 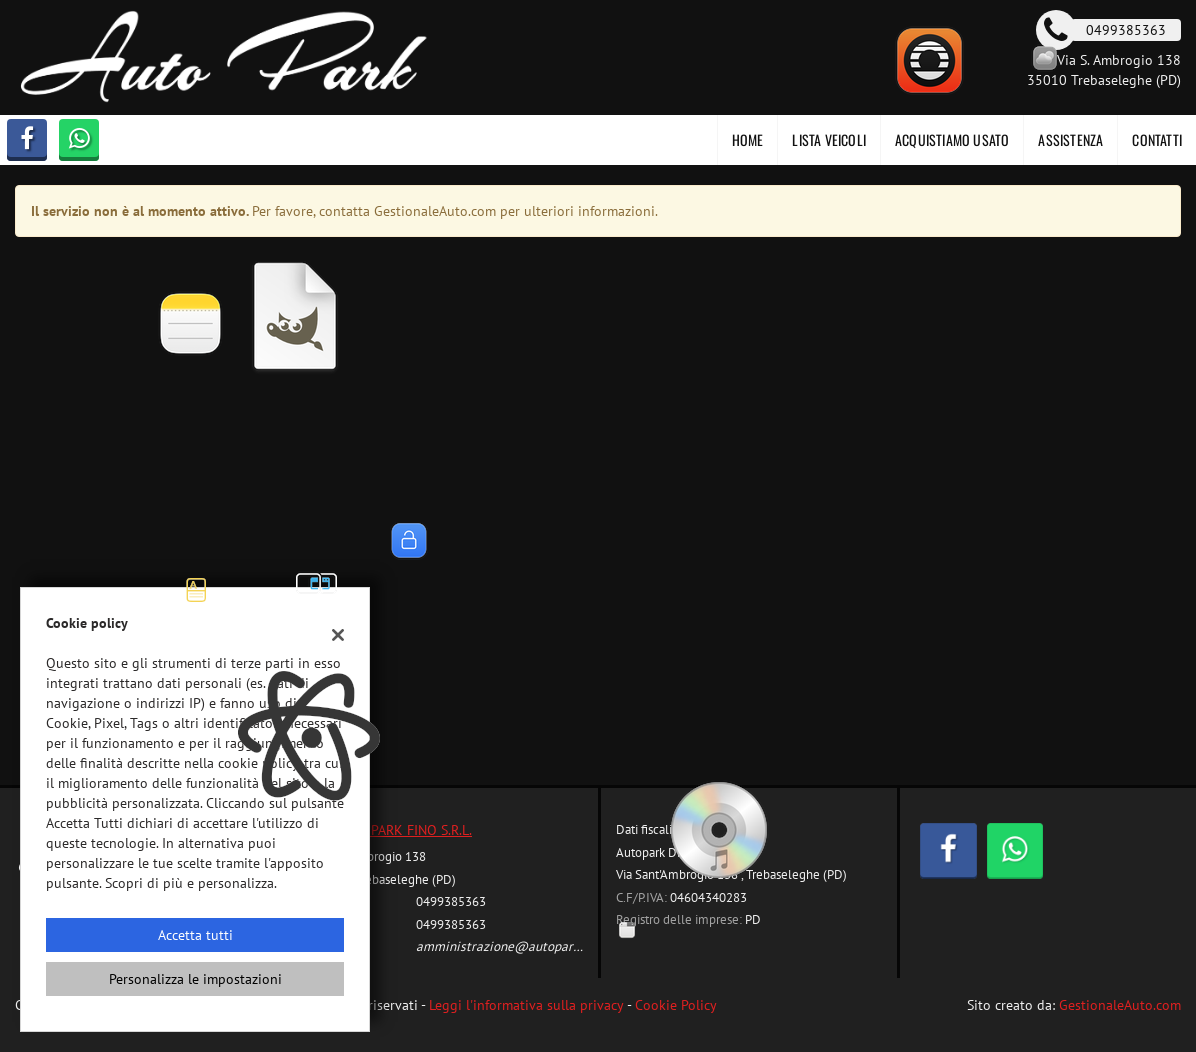 What do you see at coordinates (1045, 58) in the screenshot?
I see `open the weather app` at bounding box center [1045, 58].